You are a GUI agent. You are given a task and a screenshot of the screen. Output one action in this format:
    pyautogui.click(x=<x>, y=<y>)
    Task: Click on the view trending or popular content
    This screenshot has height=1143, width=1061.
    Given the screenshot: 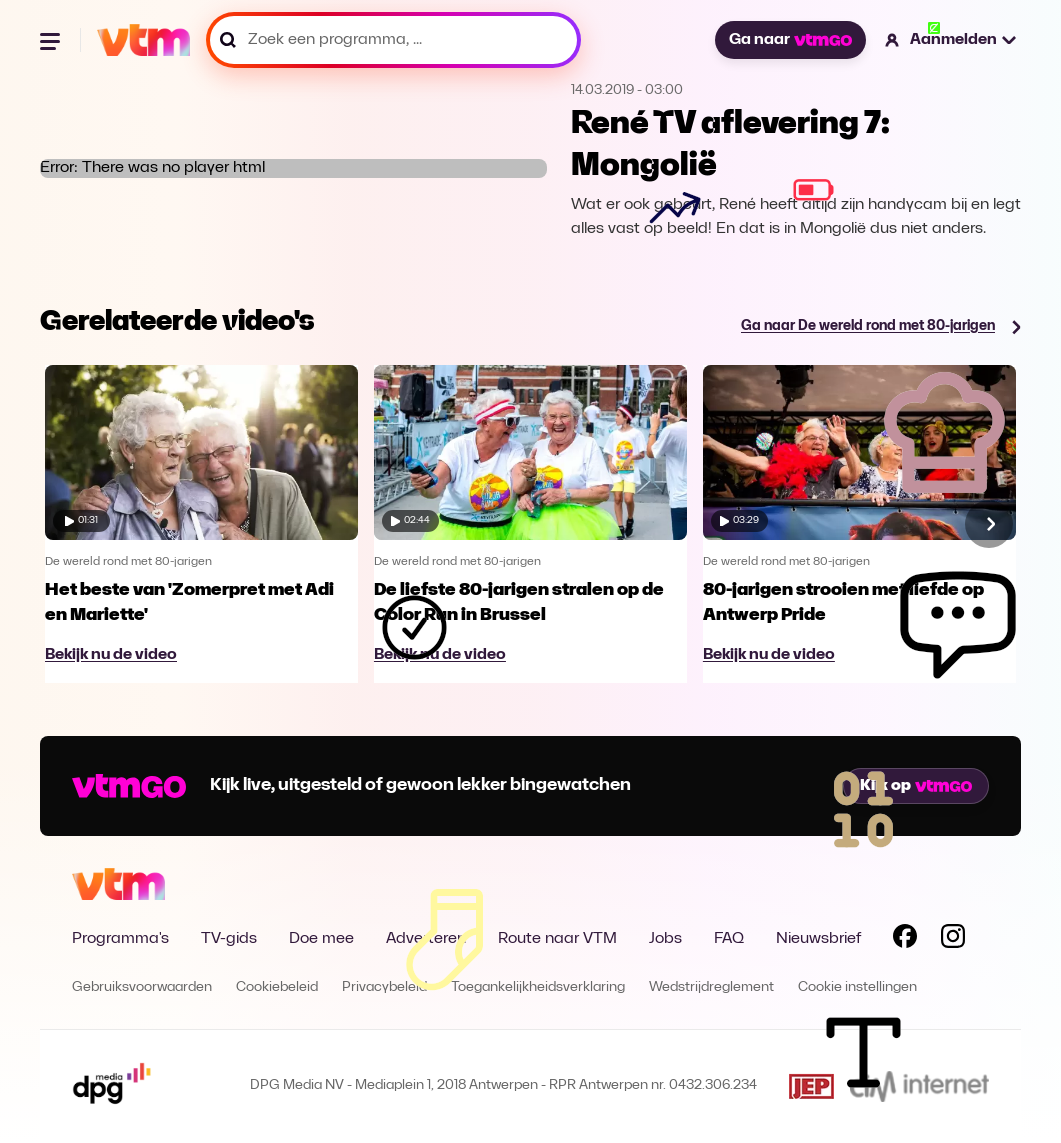 What is the action you would take?
    pyautogui.click(x=675, y=207)
    